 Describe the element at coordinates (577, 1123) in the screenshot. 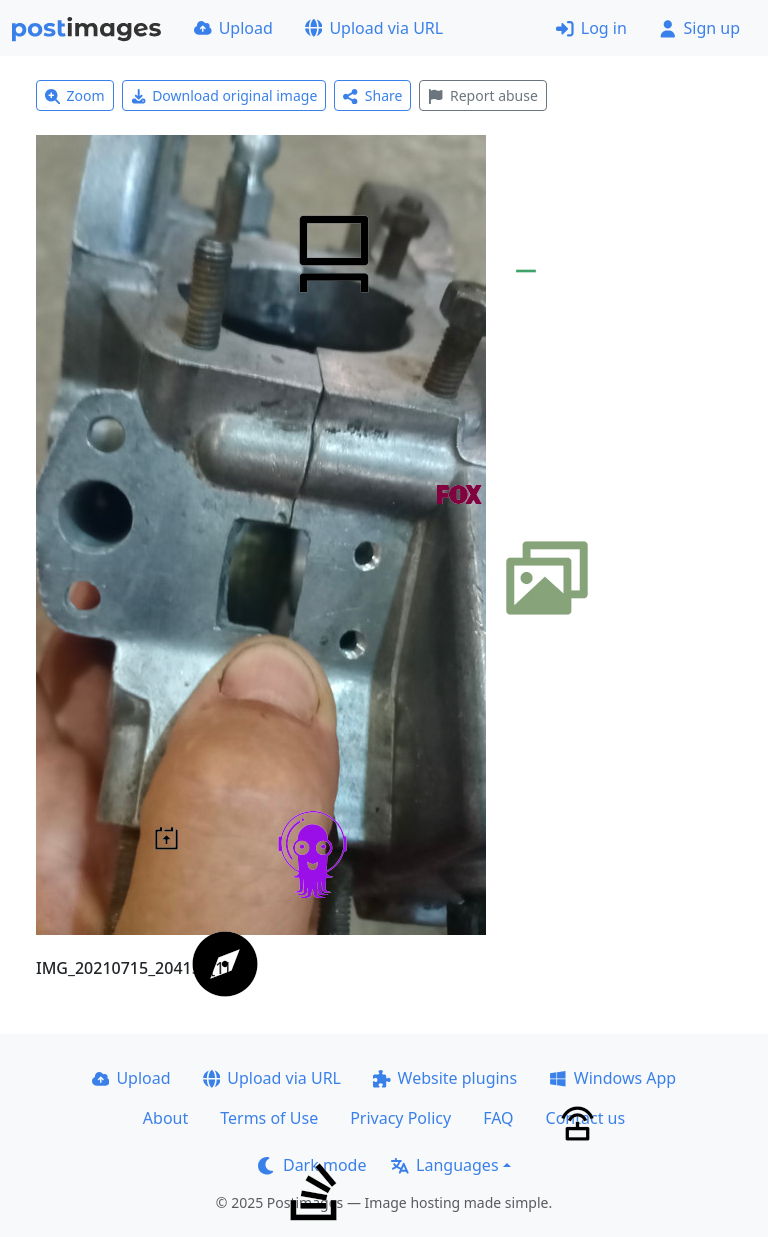

I see `access router or network settings` at that location.